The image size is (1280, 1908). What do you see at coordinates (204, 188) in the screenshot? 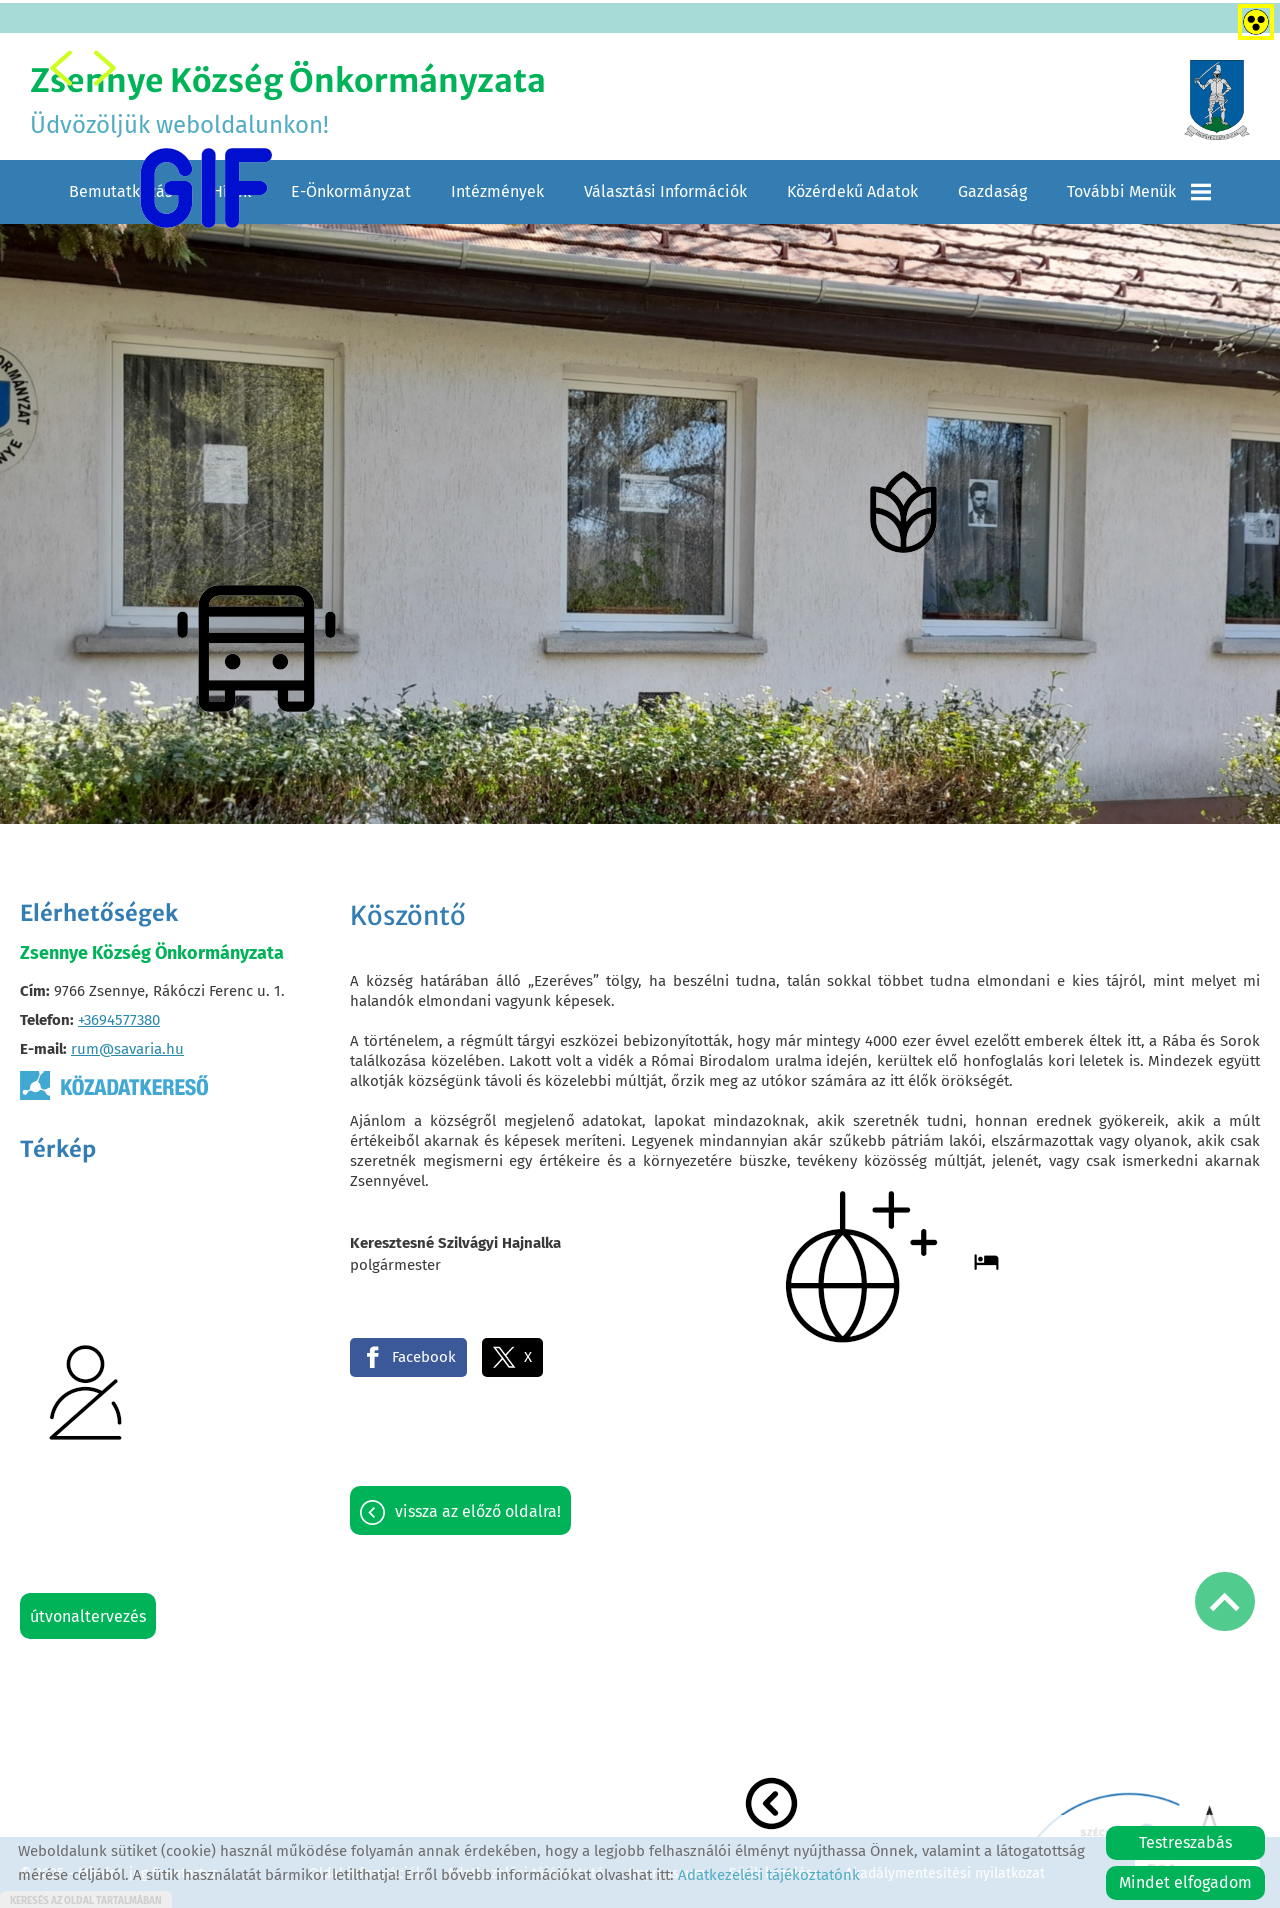
I see `insert a GIF into your message` at bounding box center [204, 188].